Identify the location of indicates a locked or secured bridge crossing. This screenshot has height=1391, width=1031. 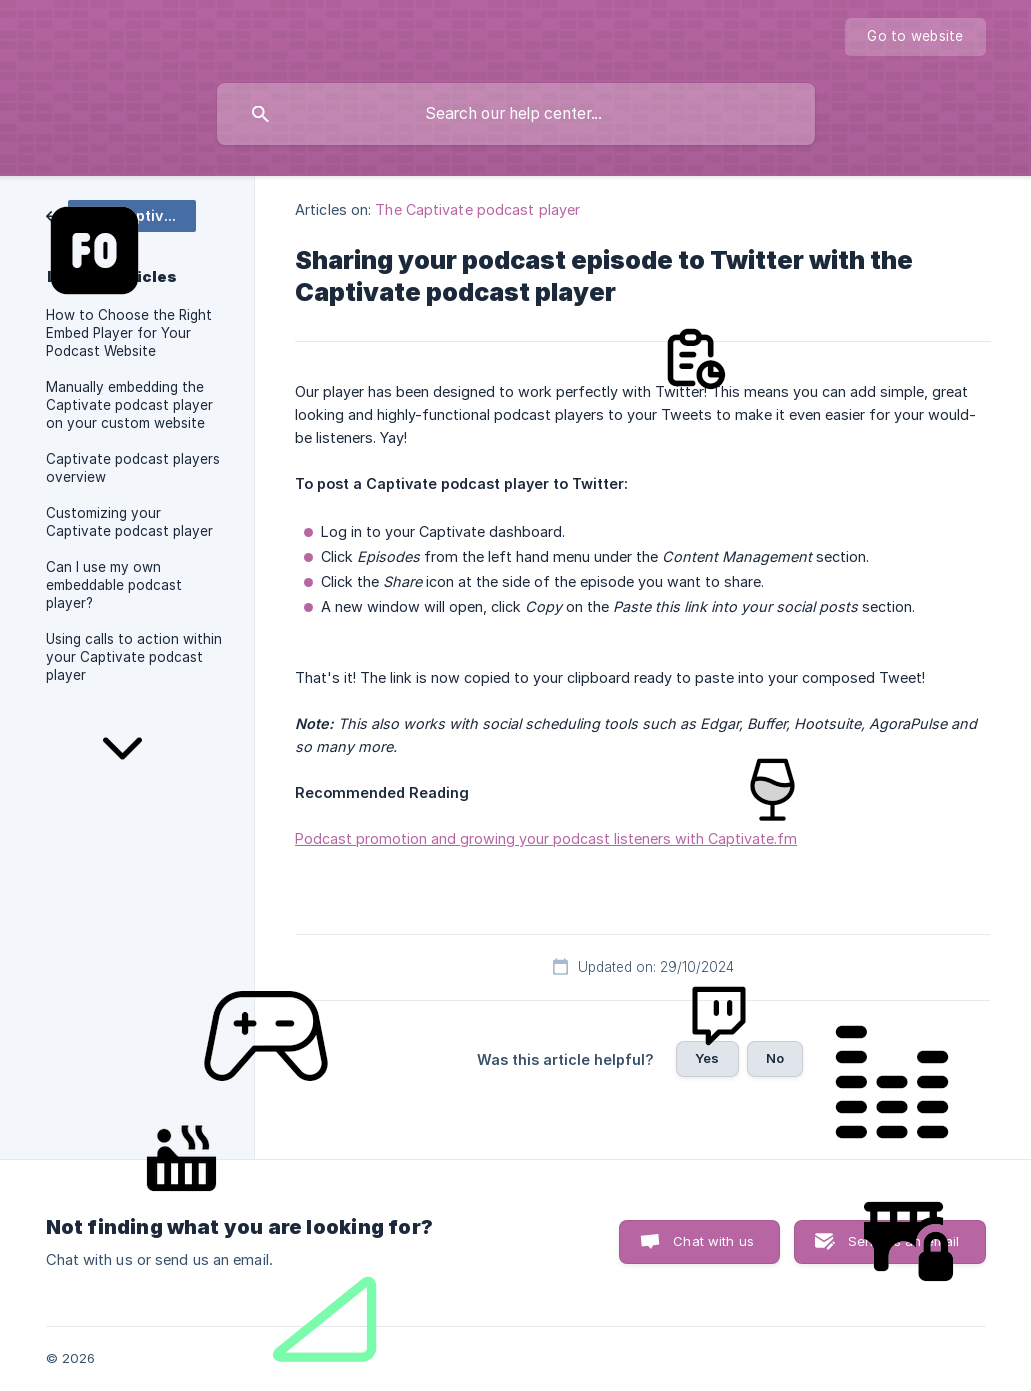
(908, 1236).